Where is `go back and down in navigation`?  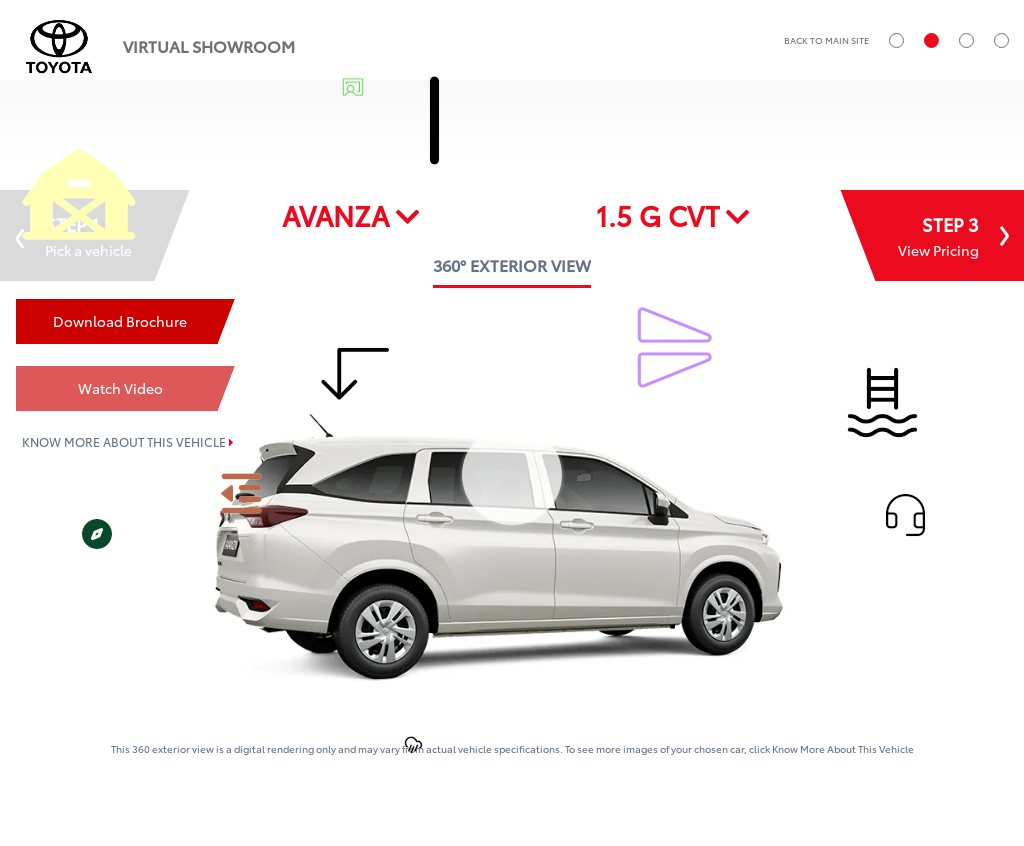 go back and down in navigation is located at coordinates (352, 368).